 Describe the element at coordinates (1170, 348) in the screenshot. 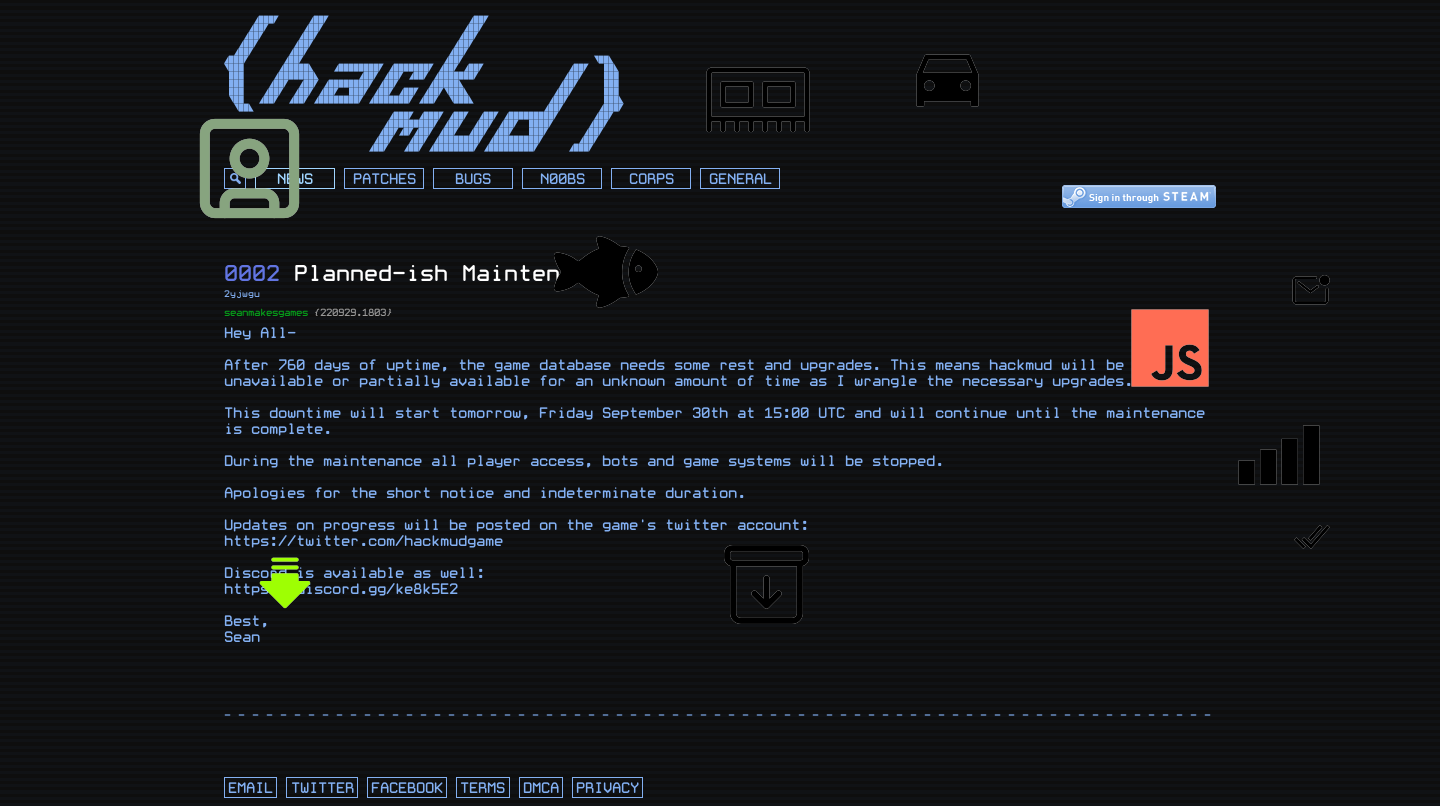

I see `indicates javascript programming language` at that location.